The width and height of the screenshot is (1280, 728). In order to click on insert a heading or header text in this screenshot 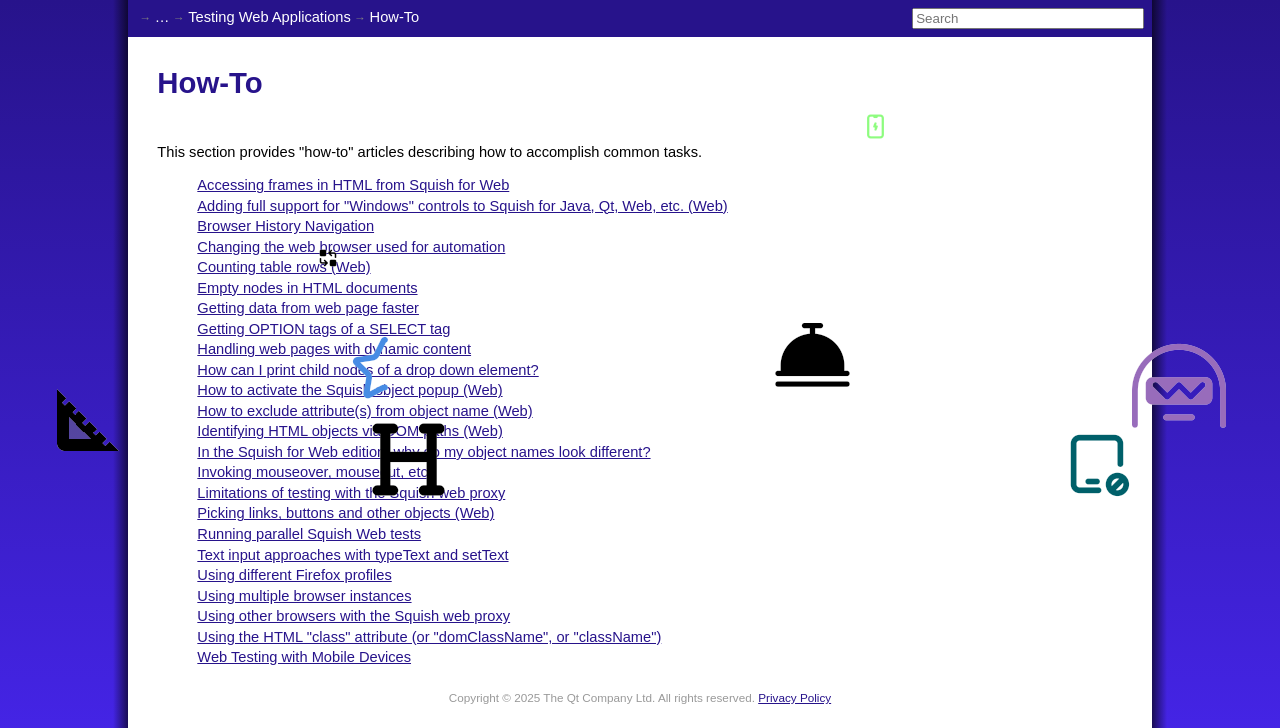, I will do `click(408, 459)`.